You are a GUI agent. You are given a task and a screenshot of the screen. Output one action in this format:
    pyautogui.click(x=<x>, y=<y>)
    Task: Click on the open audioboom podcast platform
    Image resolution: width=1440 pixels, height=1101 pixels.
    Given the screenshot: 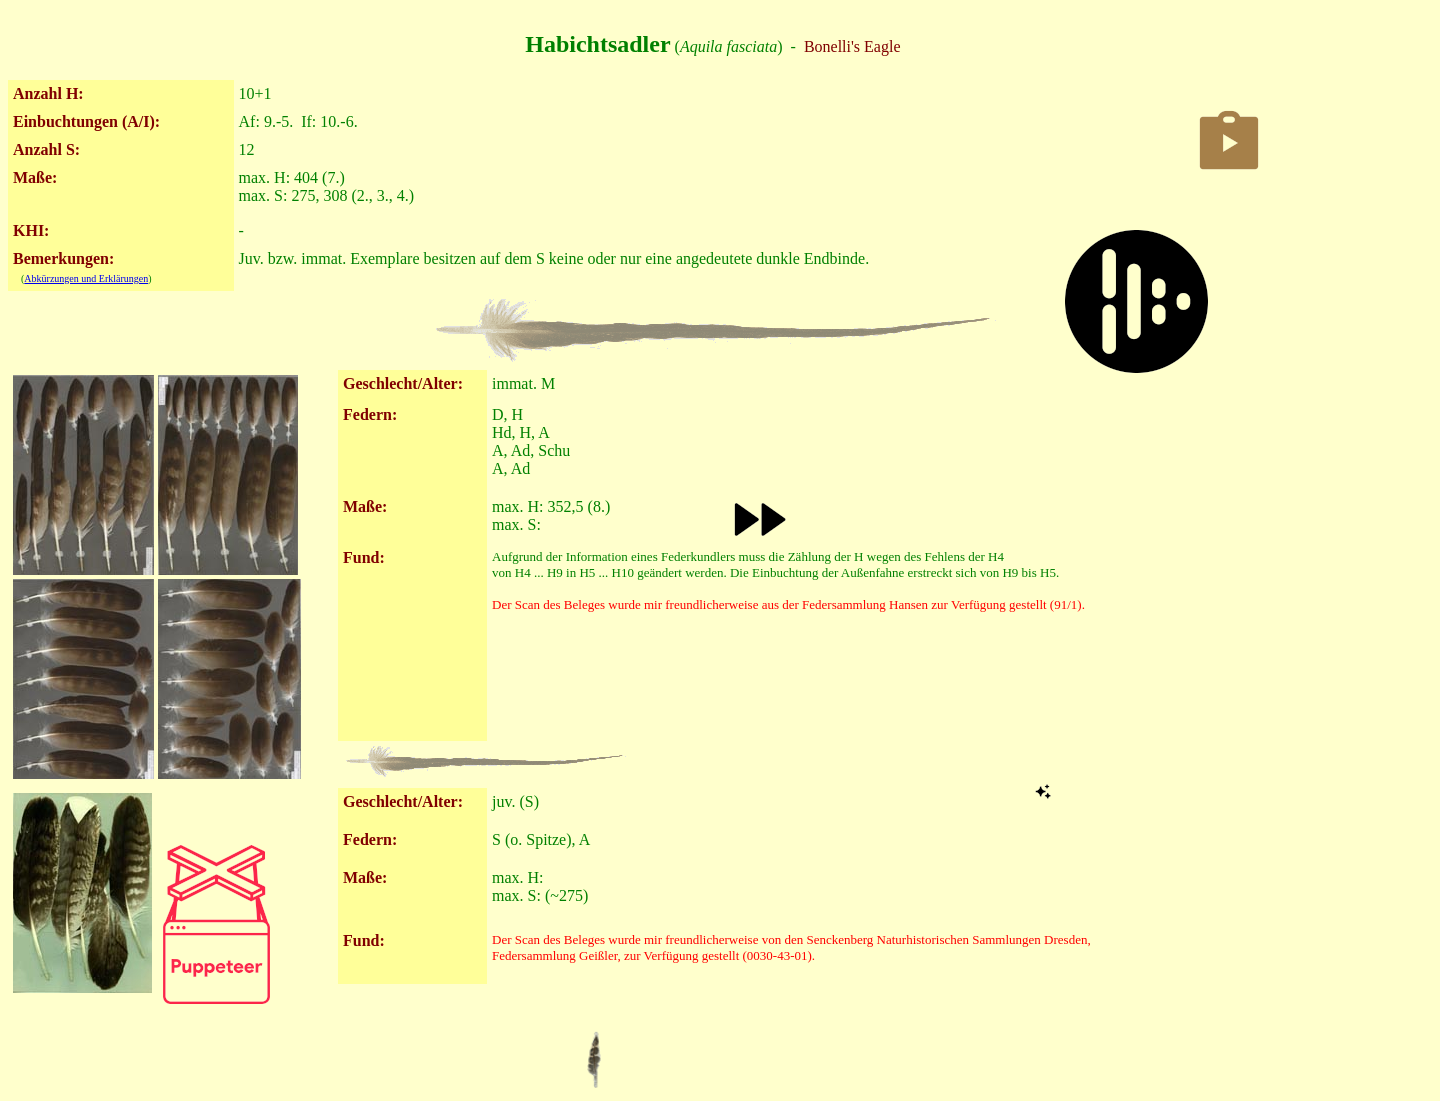 What is the action you would take?
    pyautogui.click(x=1136, y=301)
    